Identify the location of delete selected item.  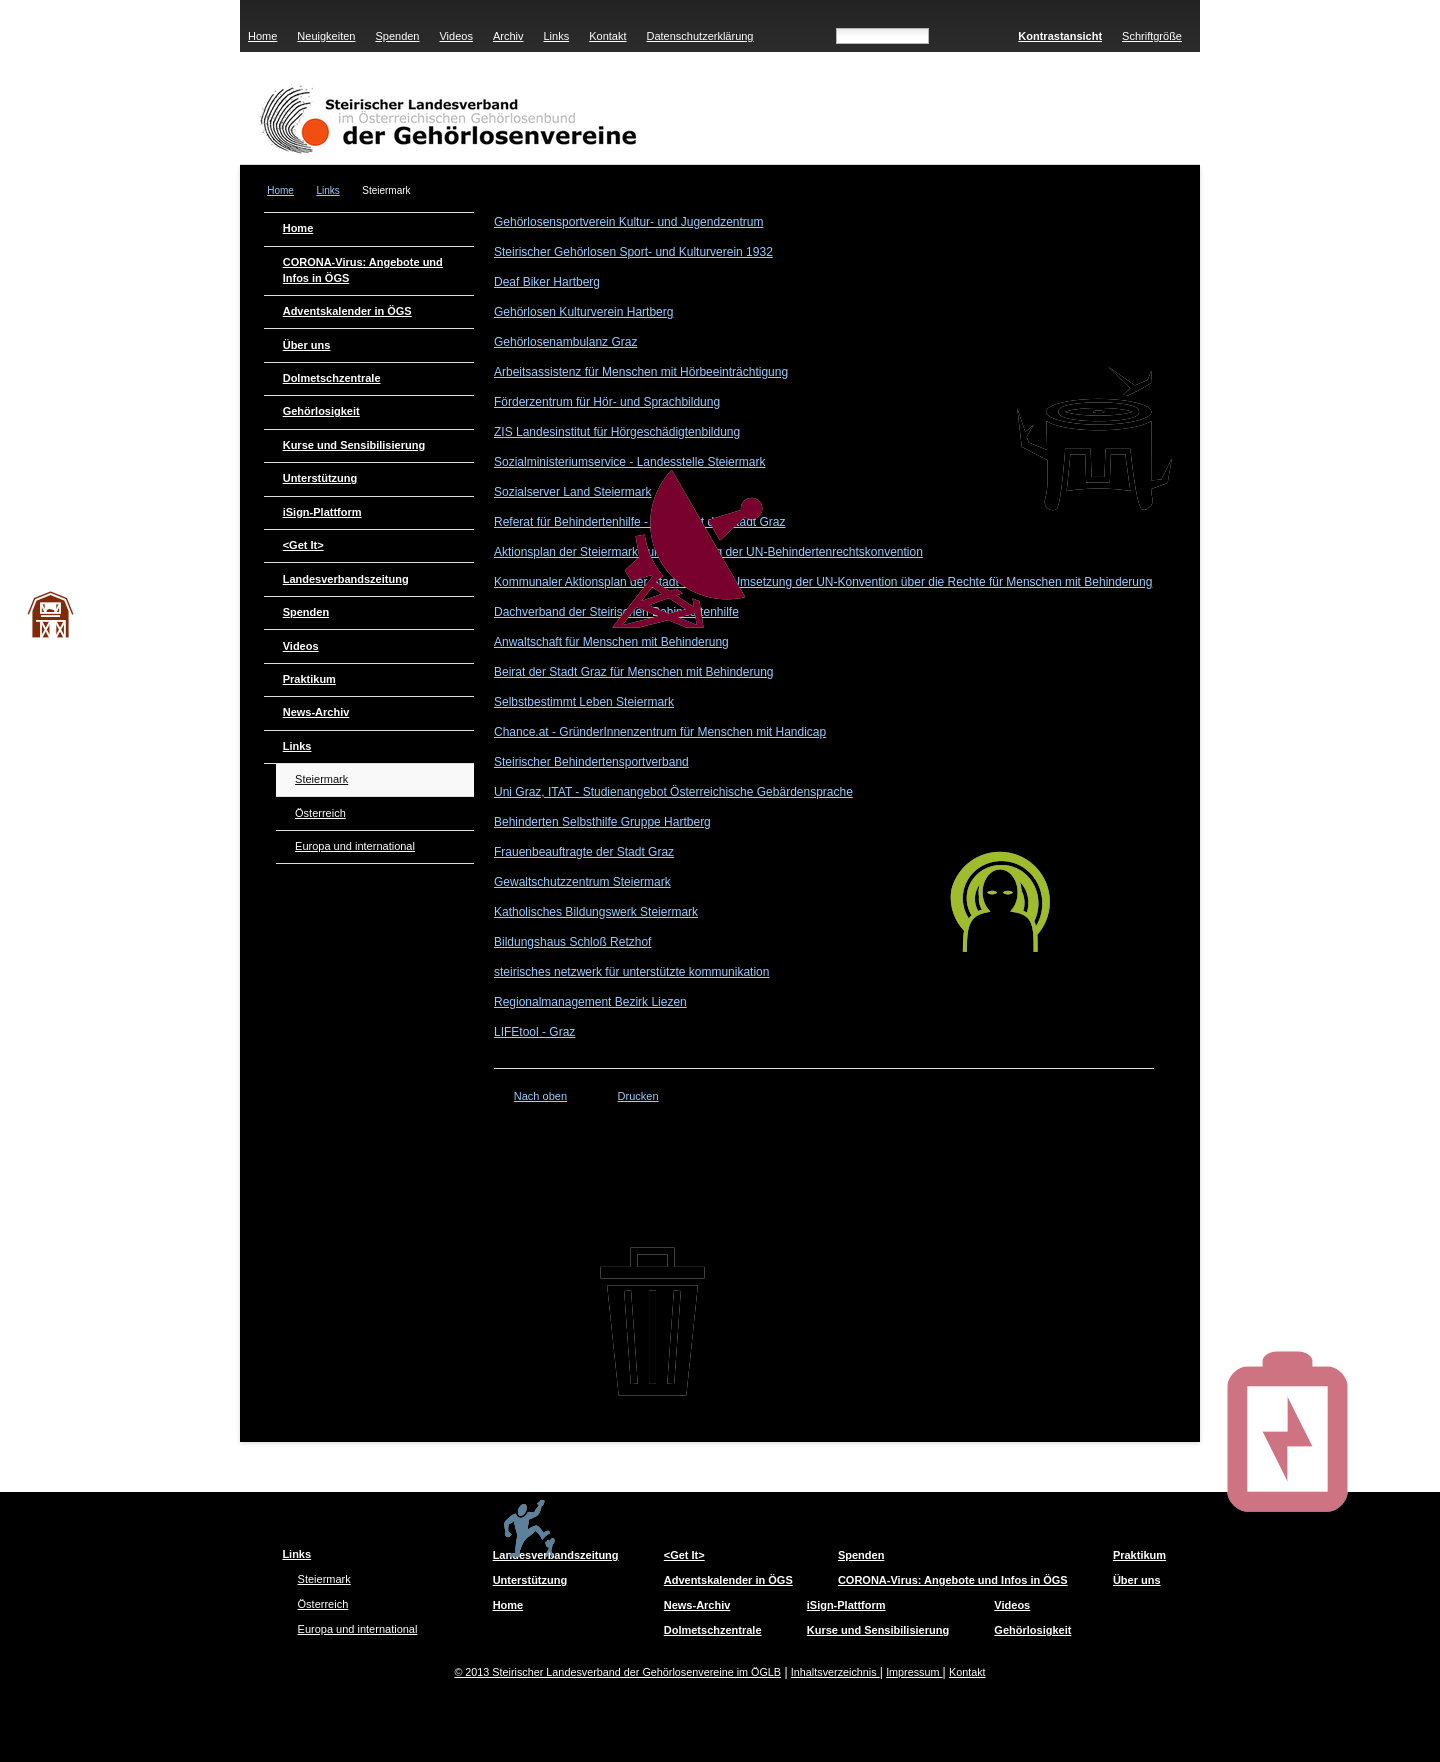
(652, 1306).